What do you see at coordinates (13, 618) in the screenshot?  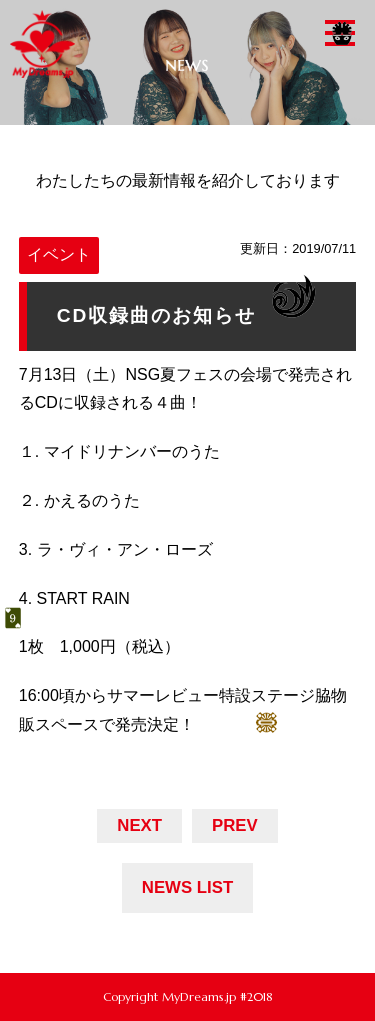 I see `nine of hearts playing card` at bounding box center [13, 618].